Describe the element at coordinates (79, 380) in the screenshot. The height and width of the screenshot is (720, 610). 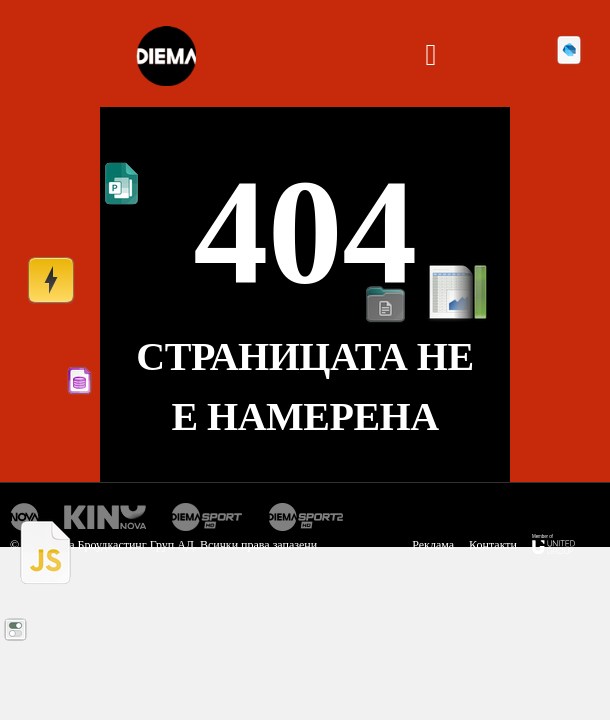
I see `libreoffice base database template file` at that location.